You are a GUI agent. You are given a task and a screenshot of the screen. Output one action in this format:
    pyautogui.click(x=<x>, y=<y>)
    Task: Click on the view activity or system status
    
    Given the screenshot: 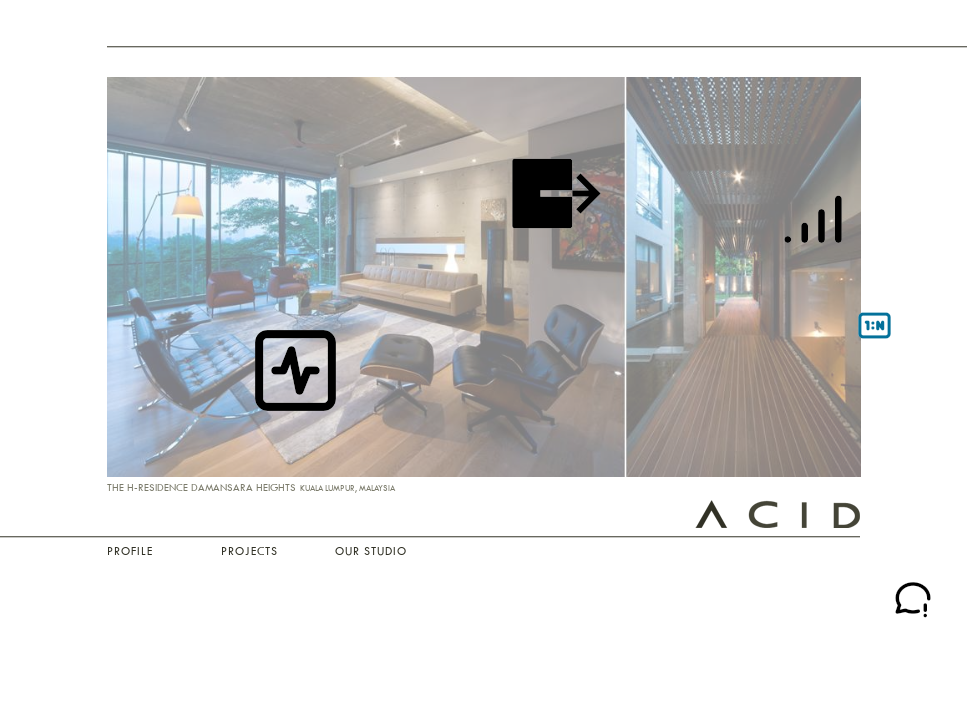 What is the action you would take?
    pyautogui.click(x=295, y=370)
    